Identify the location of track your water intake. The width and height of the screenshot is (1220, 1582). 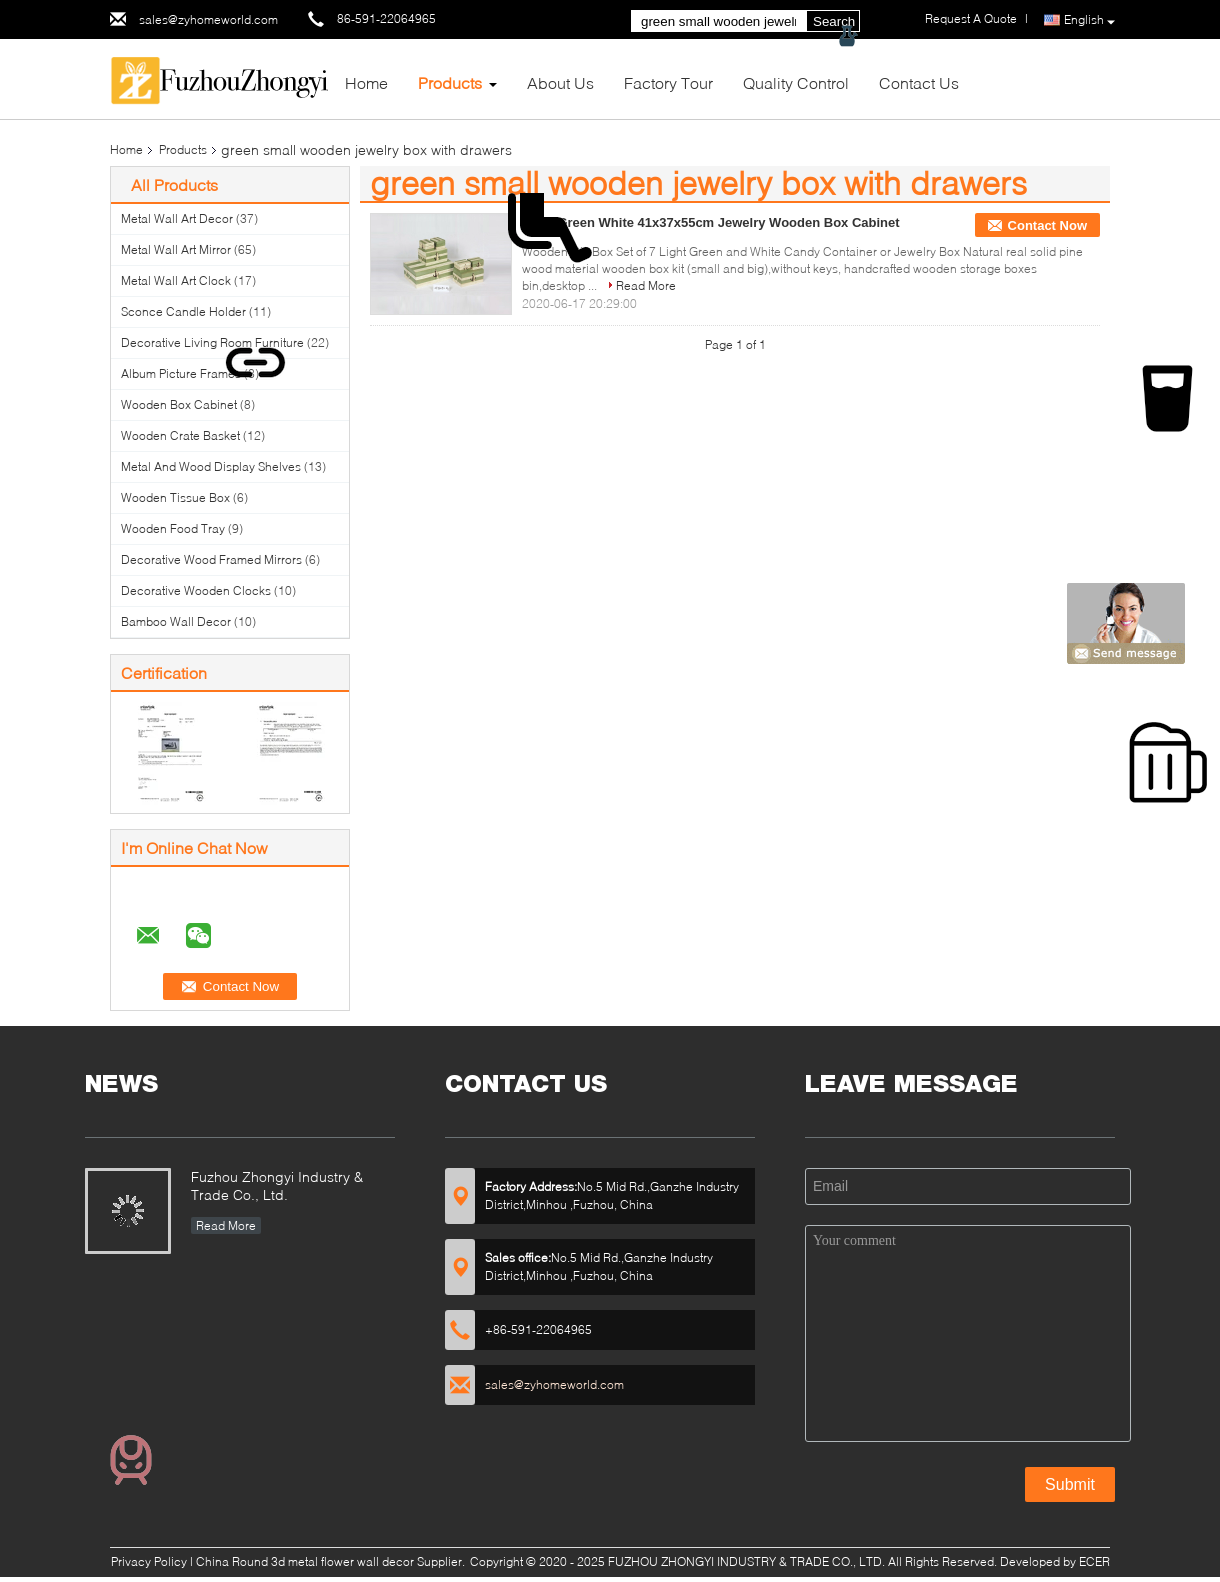
(1167, 398).